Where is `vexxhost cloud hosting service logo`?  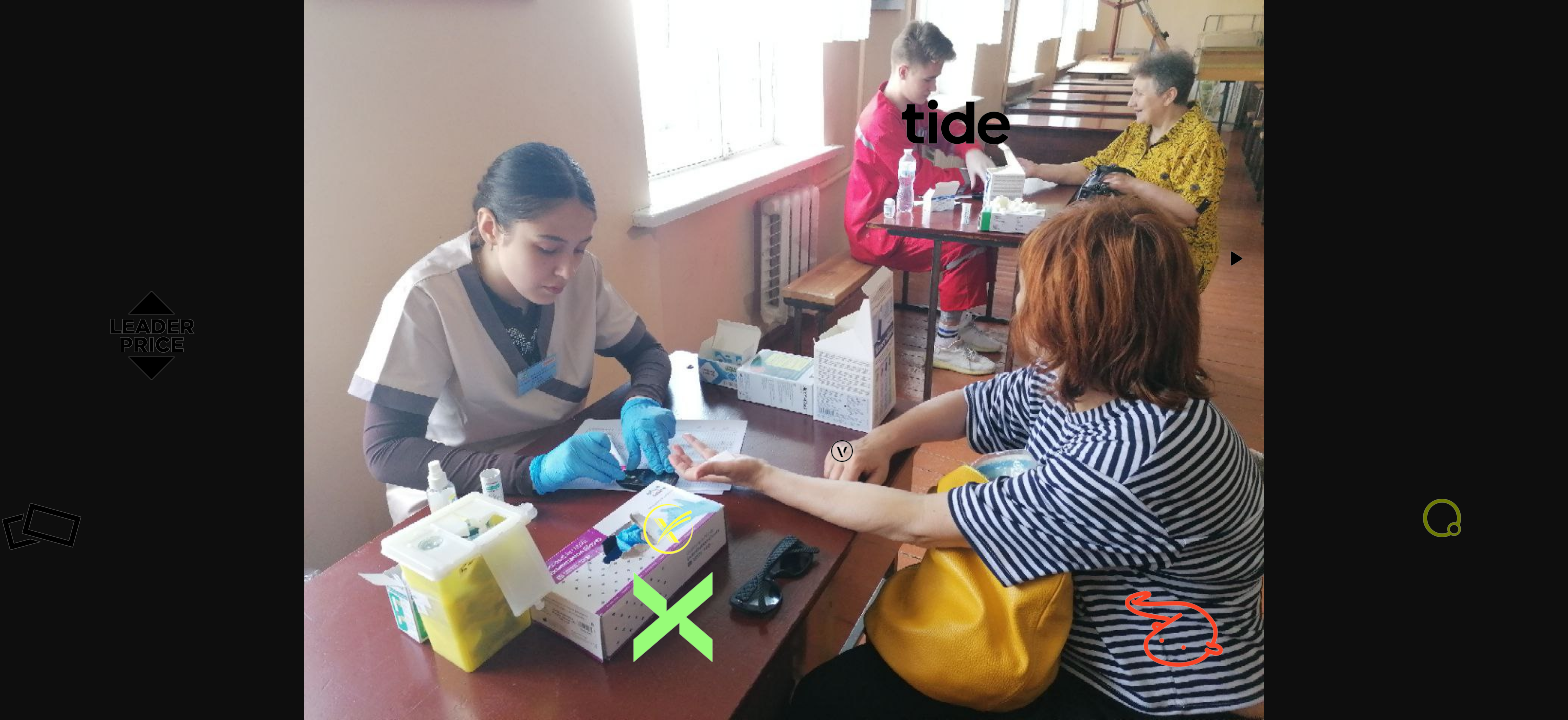
vexxhost cloud hosting service logo is located at coordinates (668, 529).